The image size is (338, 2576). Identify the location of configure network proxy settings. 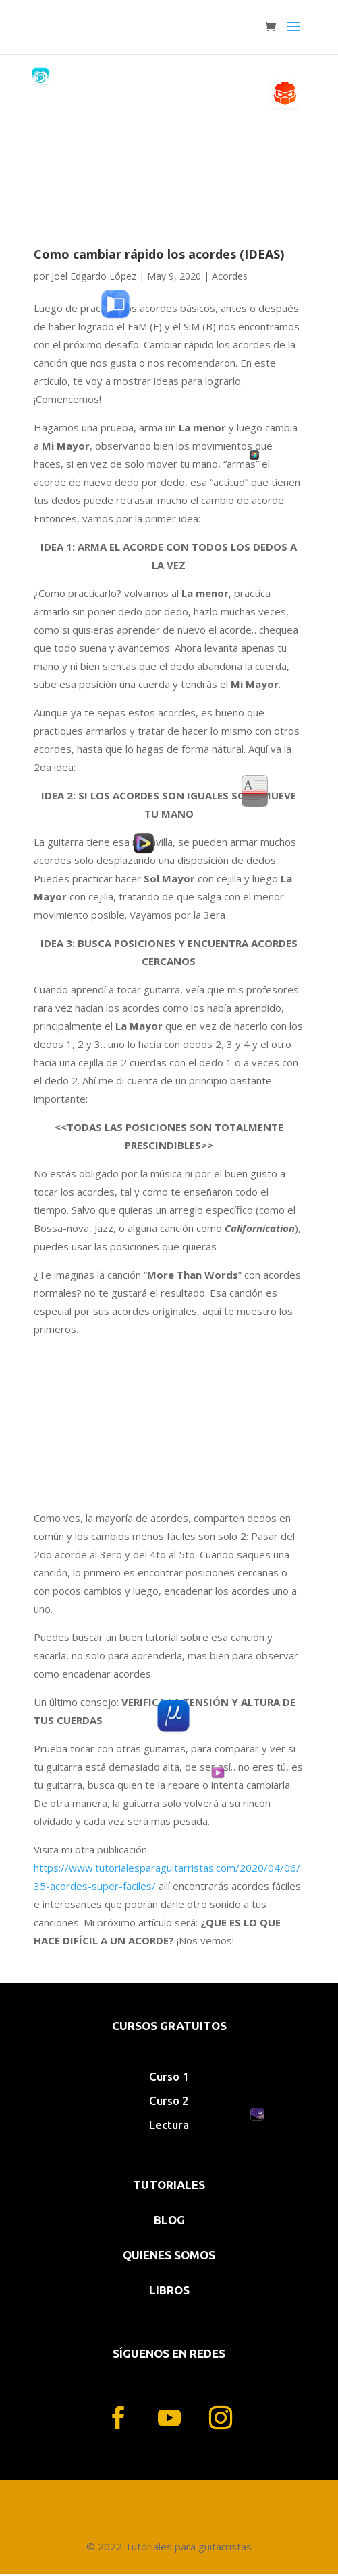
(115, 305).